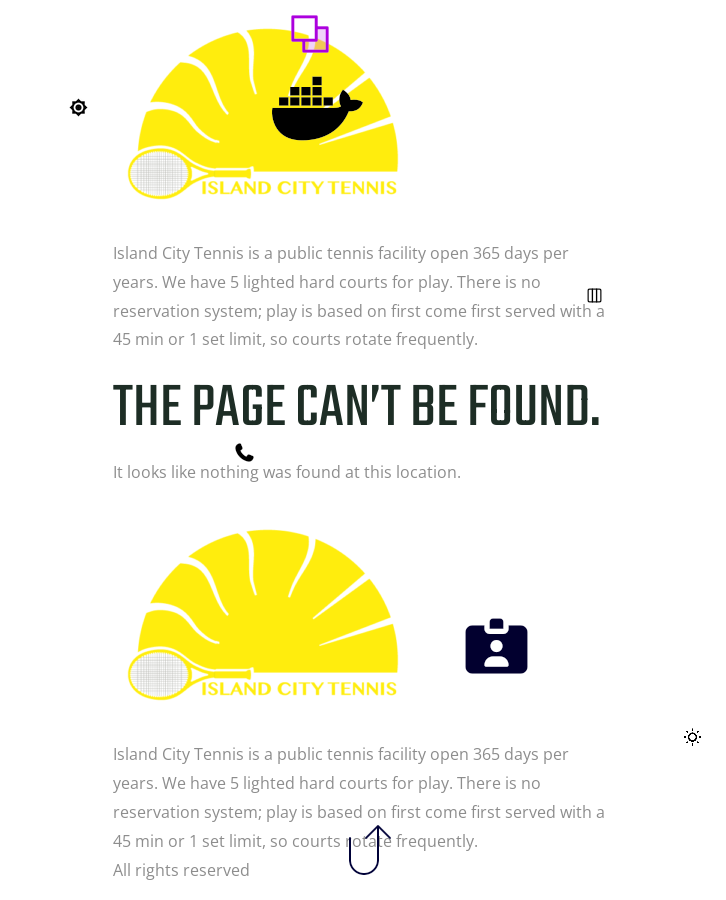  What do you see at coordinates (78, 107) in the screenshot?
I see `adjust screen brightness` at bounding box center [78, 107].